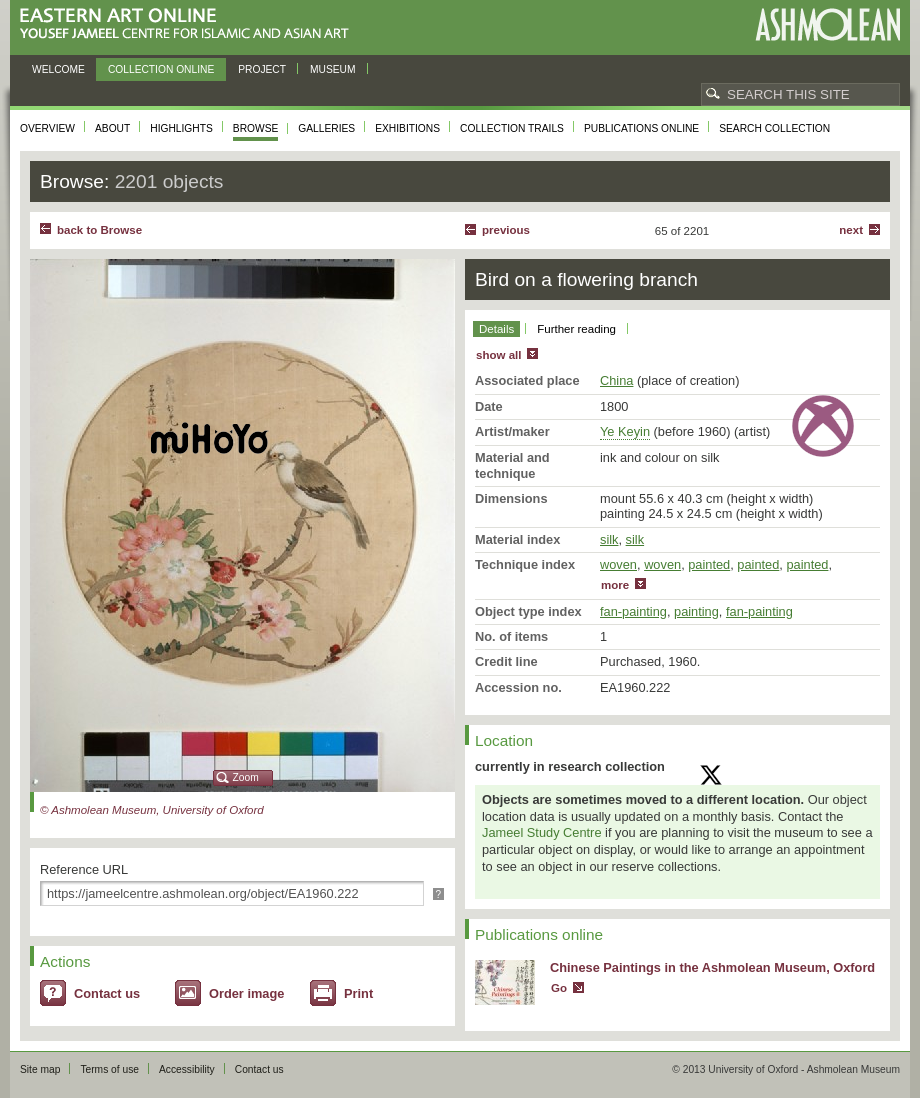 The image size is (920, 1098). Describe the element at coordinates (823, 426) in the screenshot. I see `open Xbox app or gaming services` at that location.